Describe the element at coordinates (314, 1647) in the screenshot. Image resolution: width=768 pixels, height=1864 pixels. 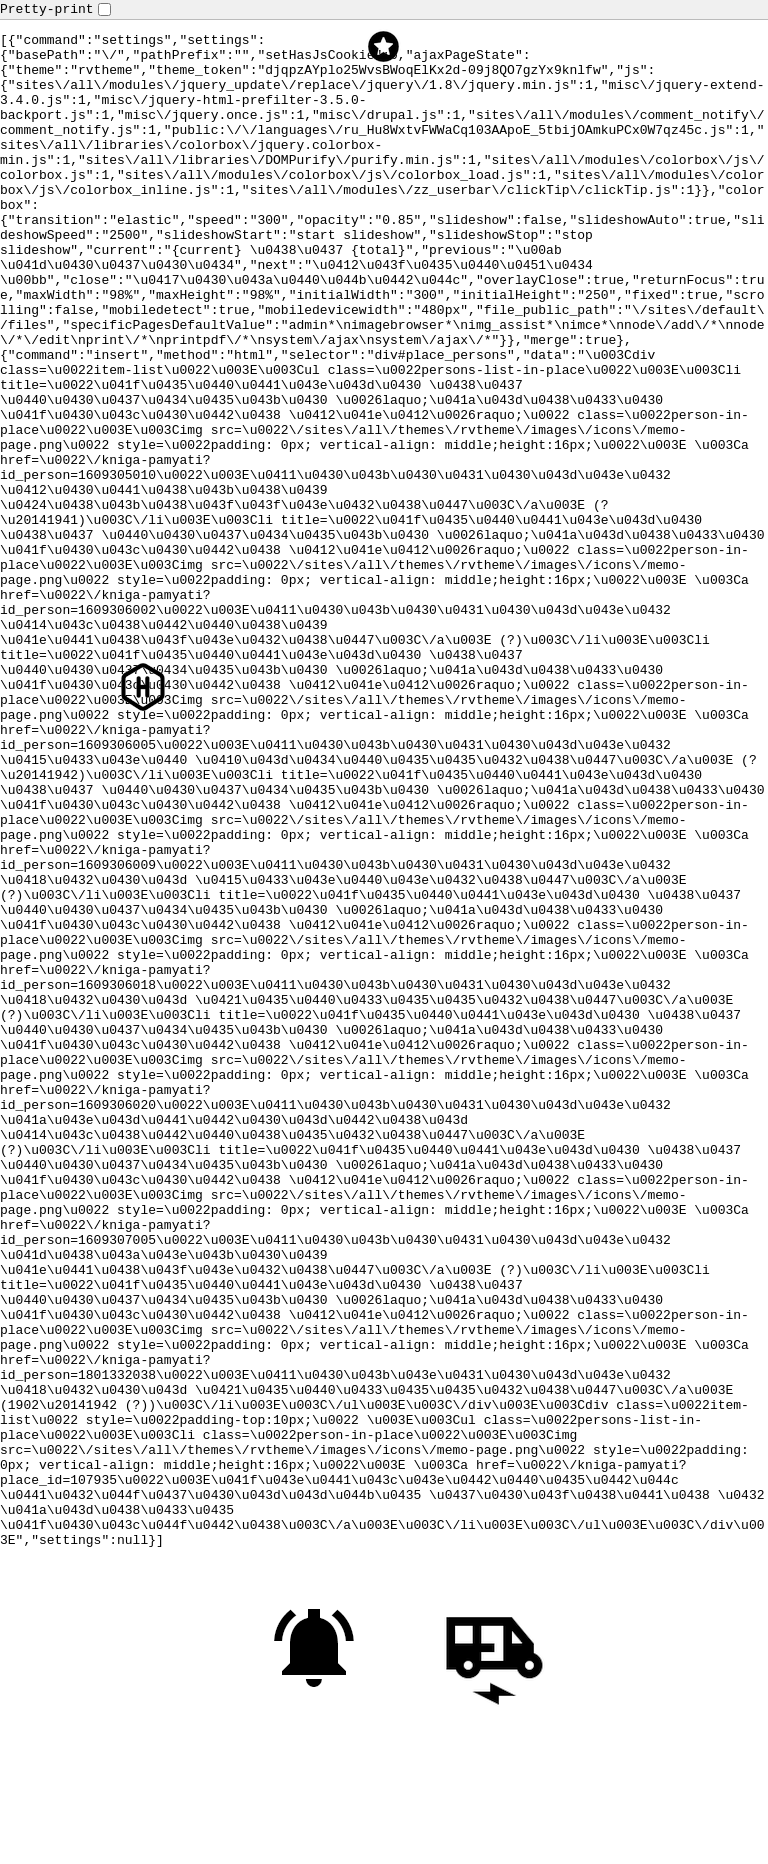
I see `indicates active or incoming notifications` at that location.